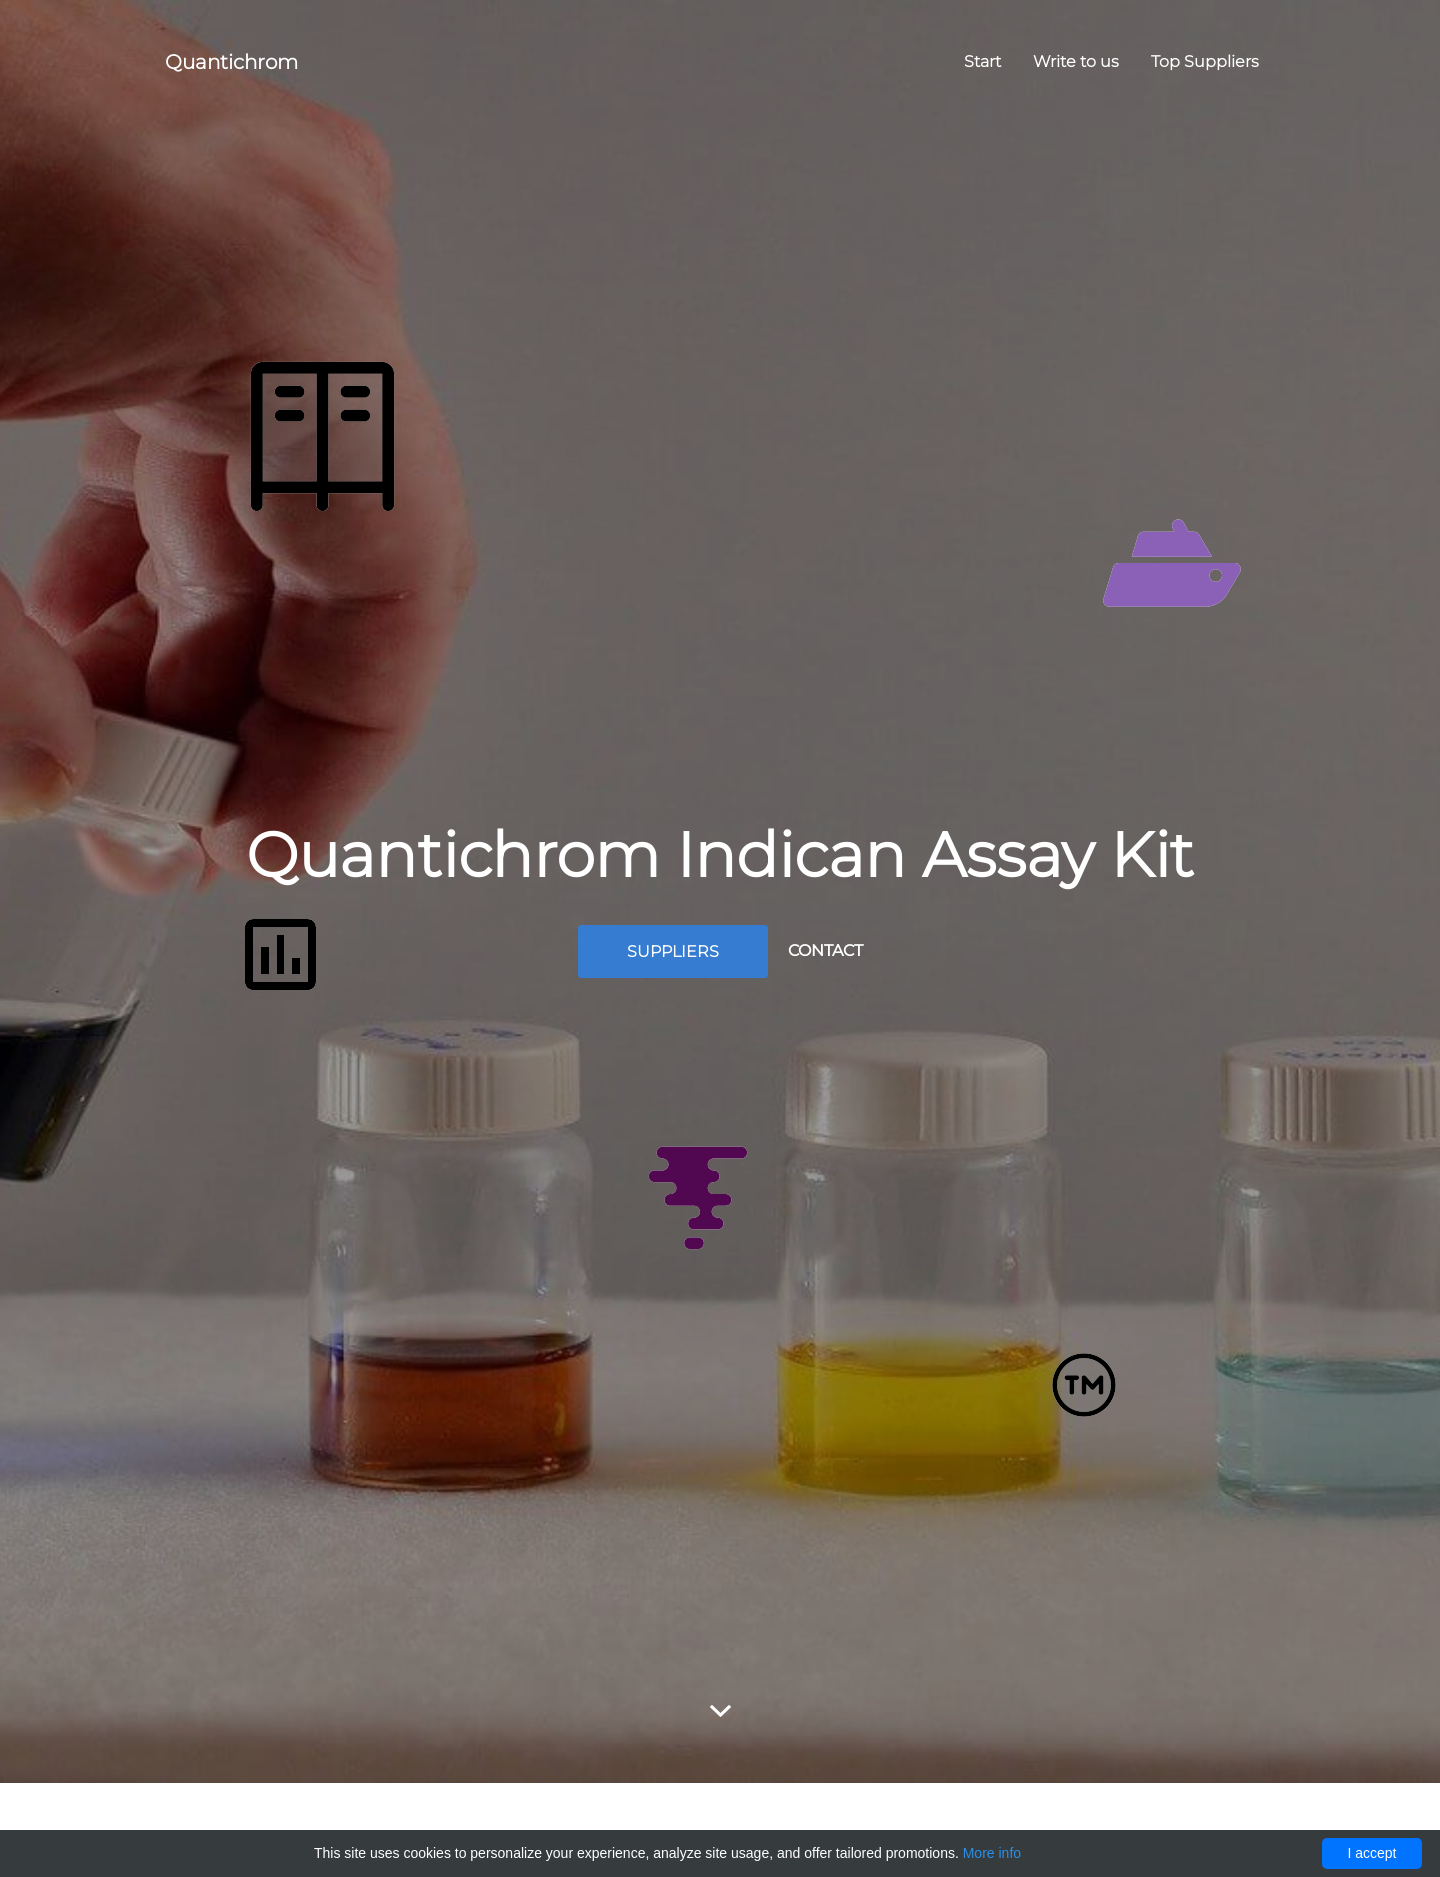  I want to click on indicates severe weather alert or tornado warning, so click(696, 1194).